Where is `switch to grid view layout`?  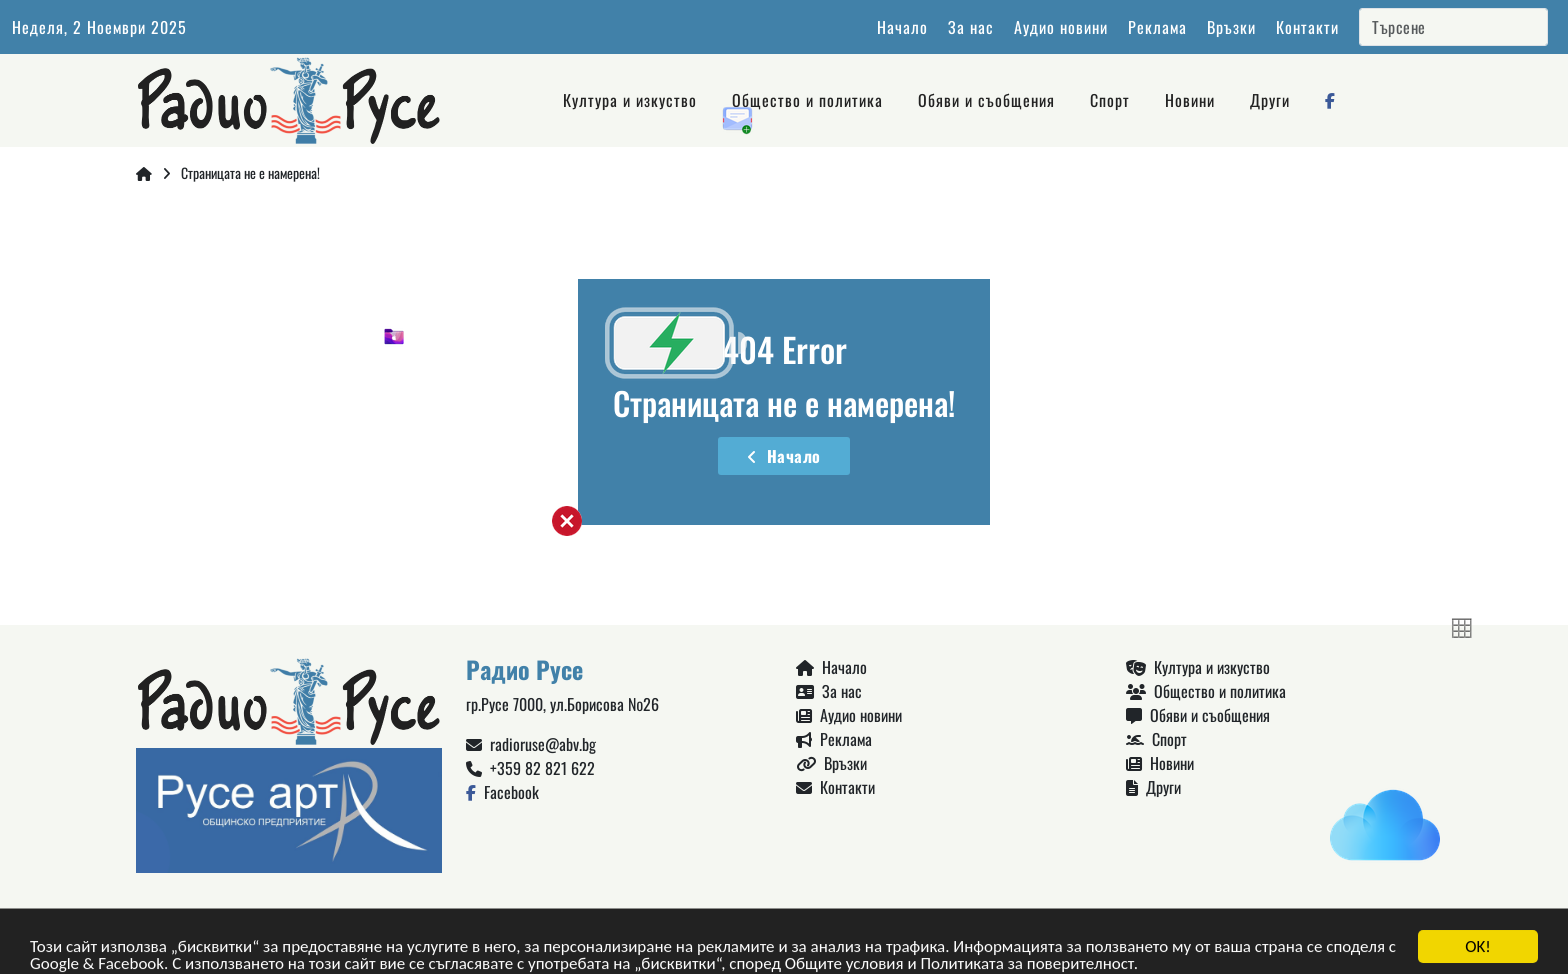
switch to grid view layout is located at coordinates (1461, 629).